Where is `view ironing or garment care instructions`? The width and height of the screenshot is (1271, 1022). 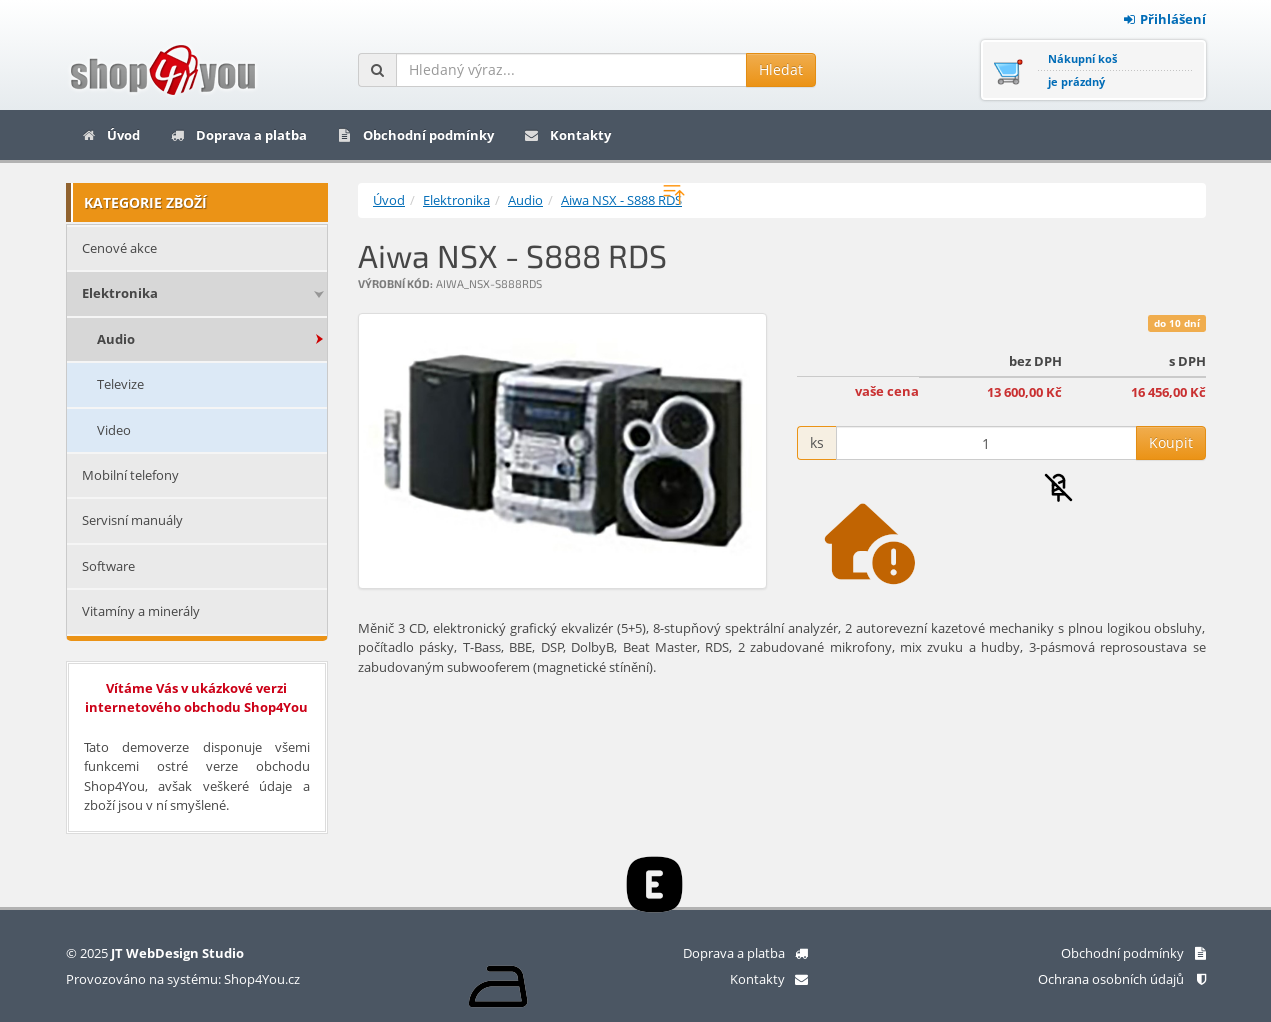
view ironing or garment care instructions is located at coordinates (498, 986).